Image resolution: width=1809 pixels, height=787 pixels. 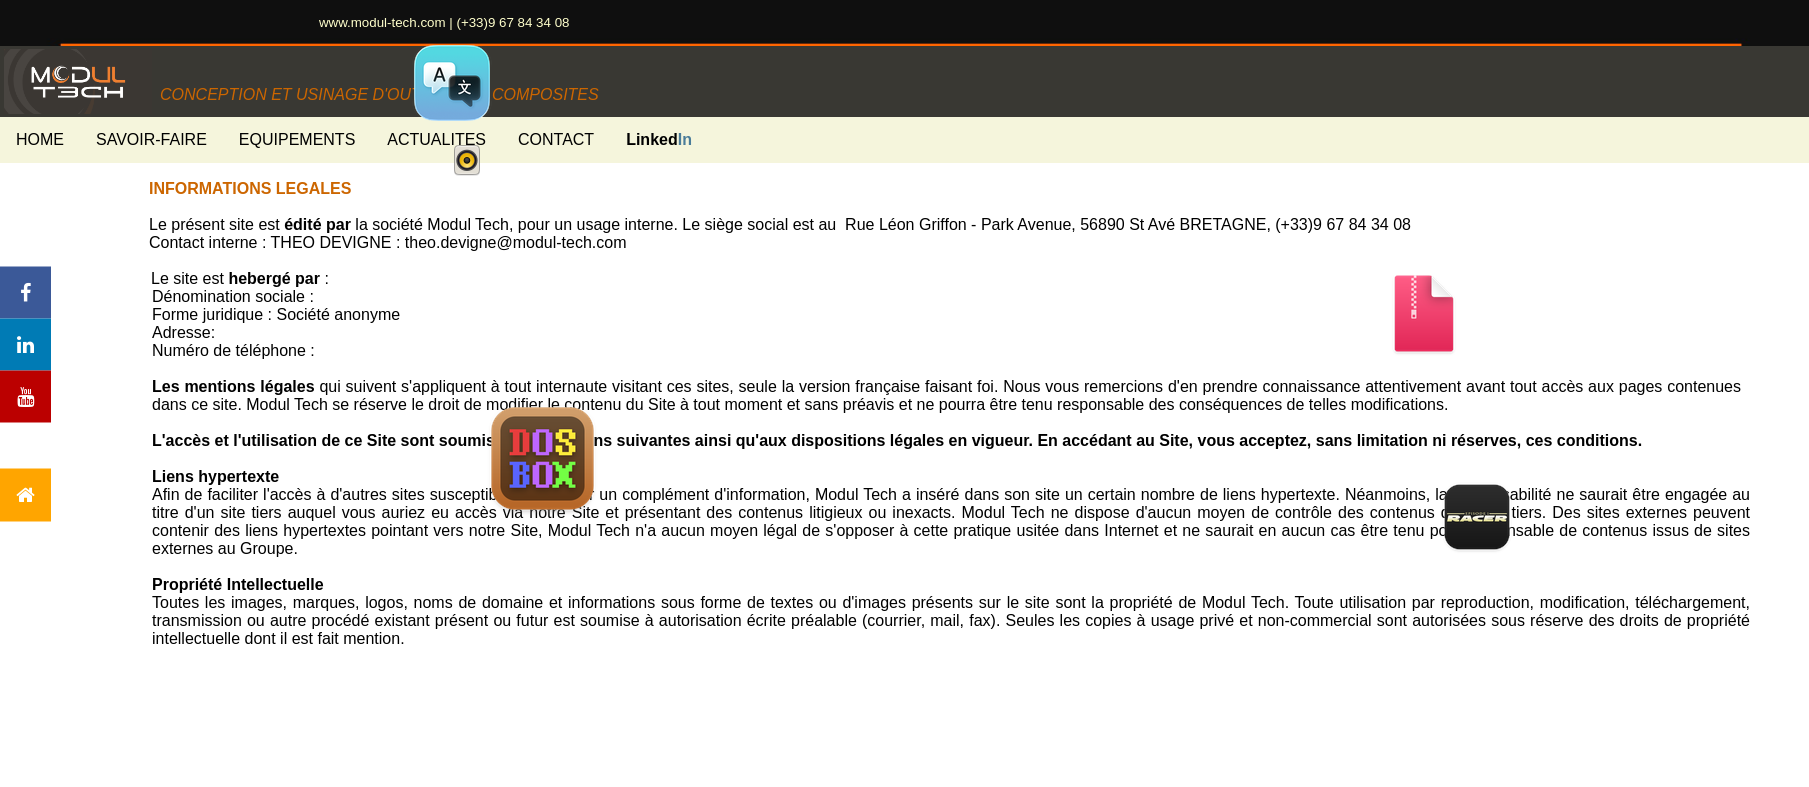 What do you see at coordinates (1477, 517) in the screenshot?
I see `launch star wars: episode i racer game` at bounding box center [1477, 517].